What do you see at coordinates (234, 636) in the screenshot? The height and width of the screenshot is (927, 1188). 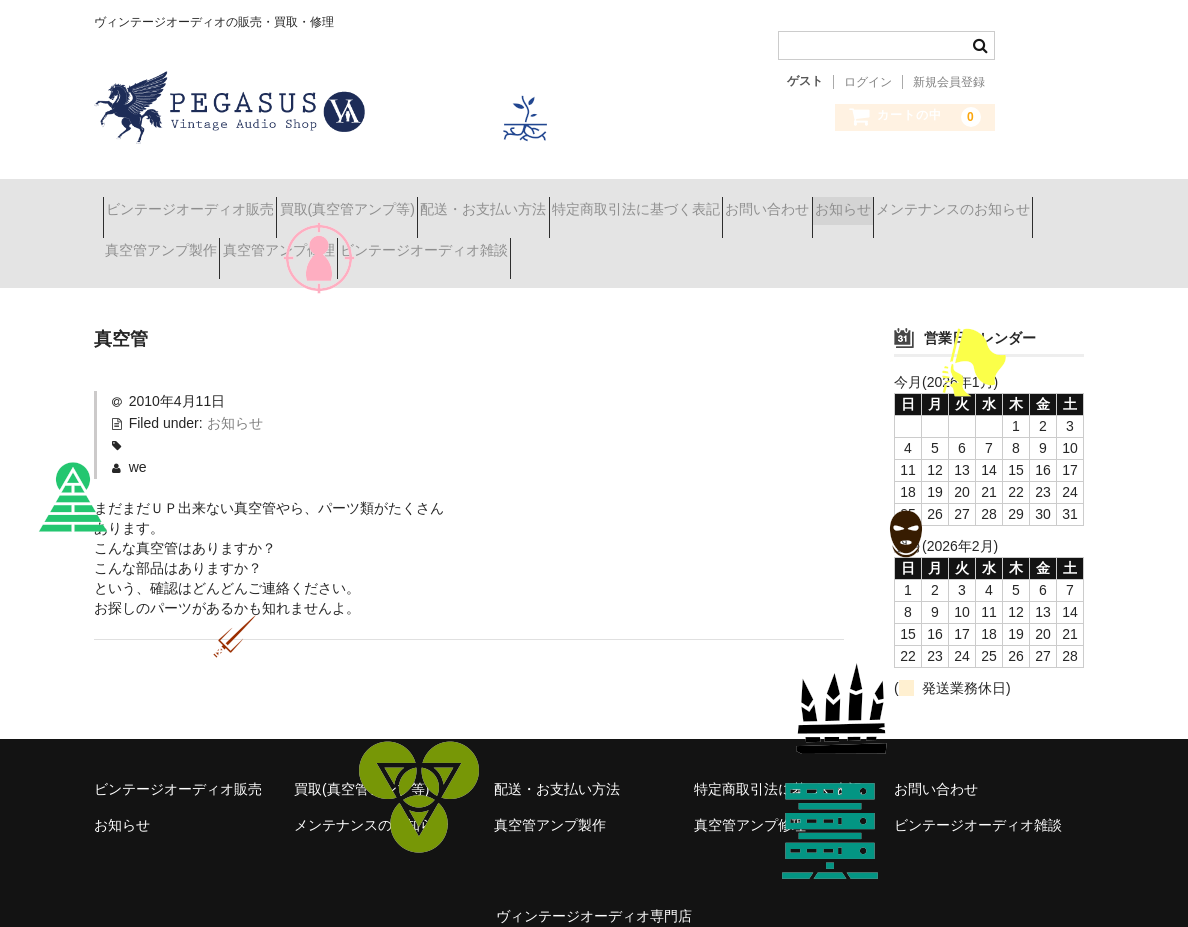 I see `select sai weapon in game inventory` at bounding box center [234, 636].